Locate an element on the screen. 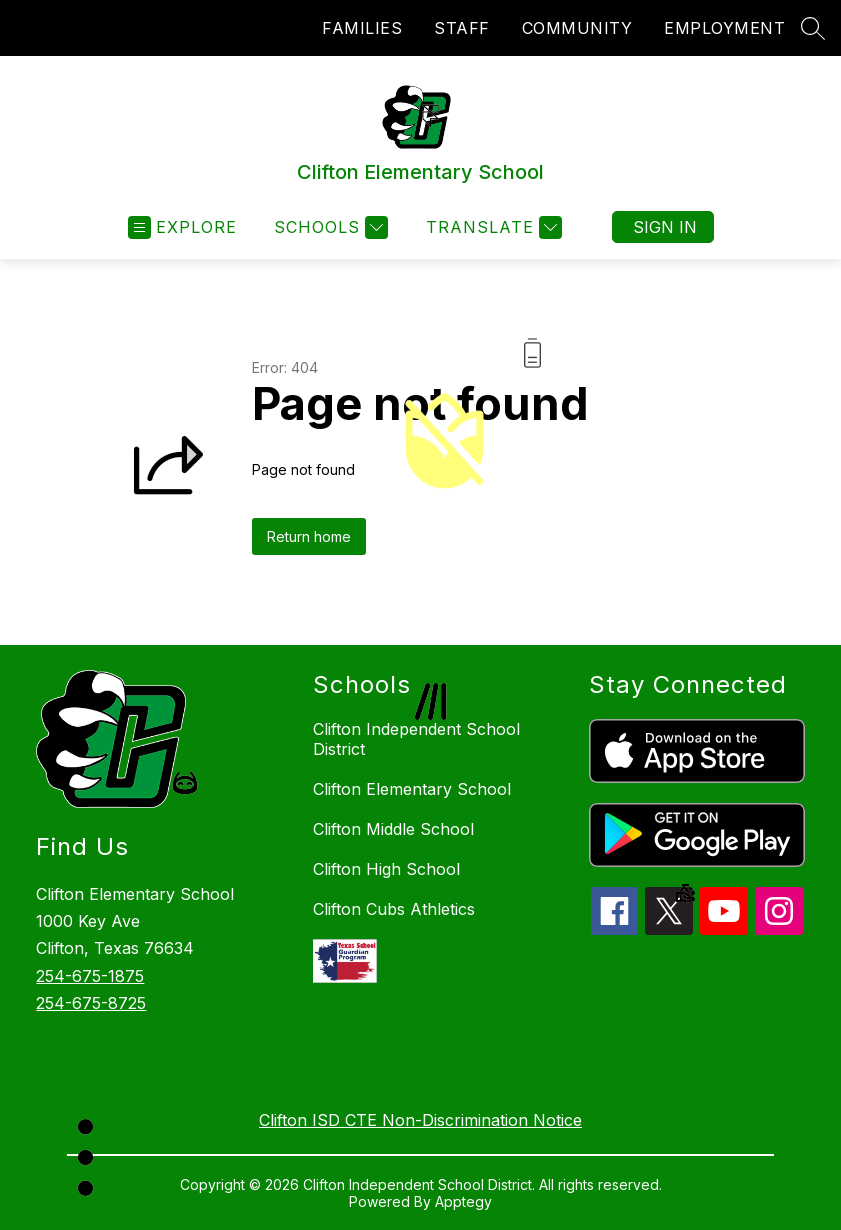 This screenshot has width=841, height=1230. open framer app is located at coordinates (430, 114).